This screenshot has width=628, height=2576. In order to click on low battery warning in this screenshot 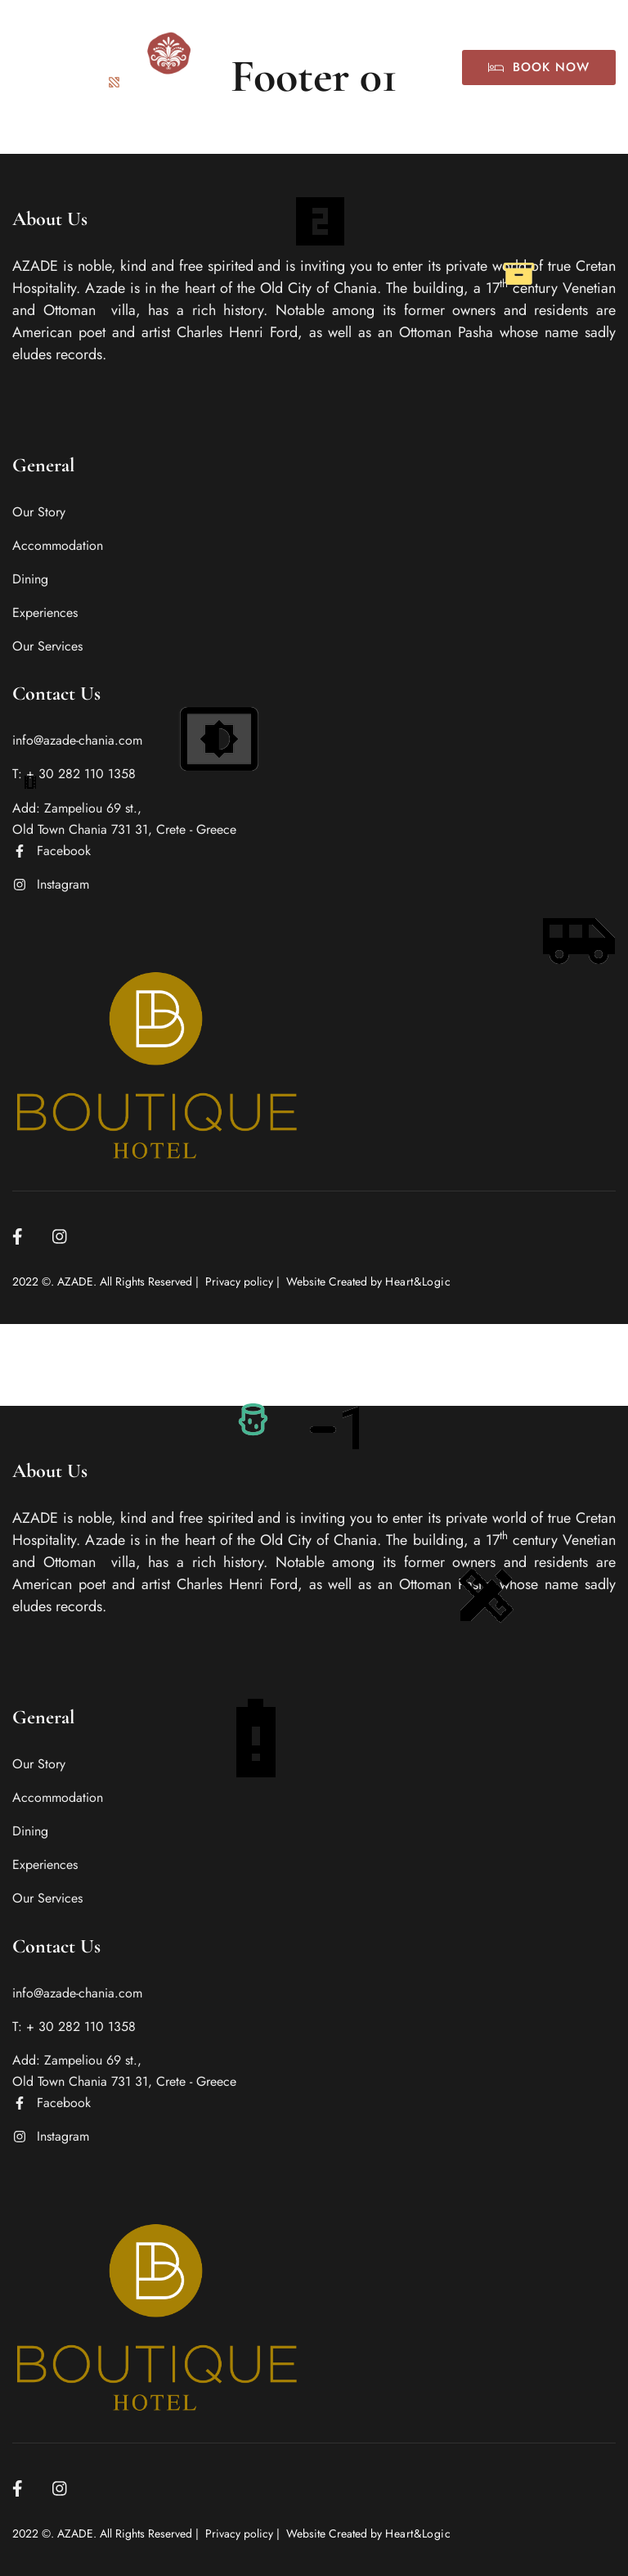, I will do `click(256, 1738)`.